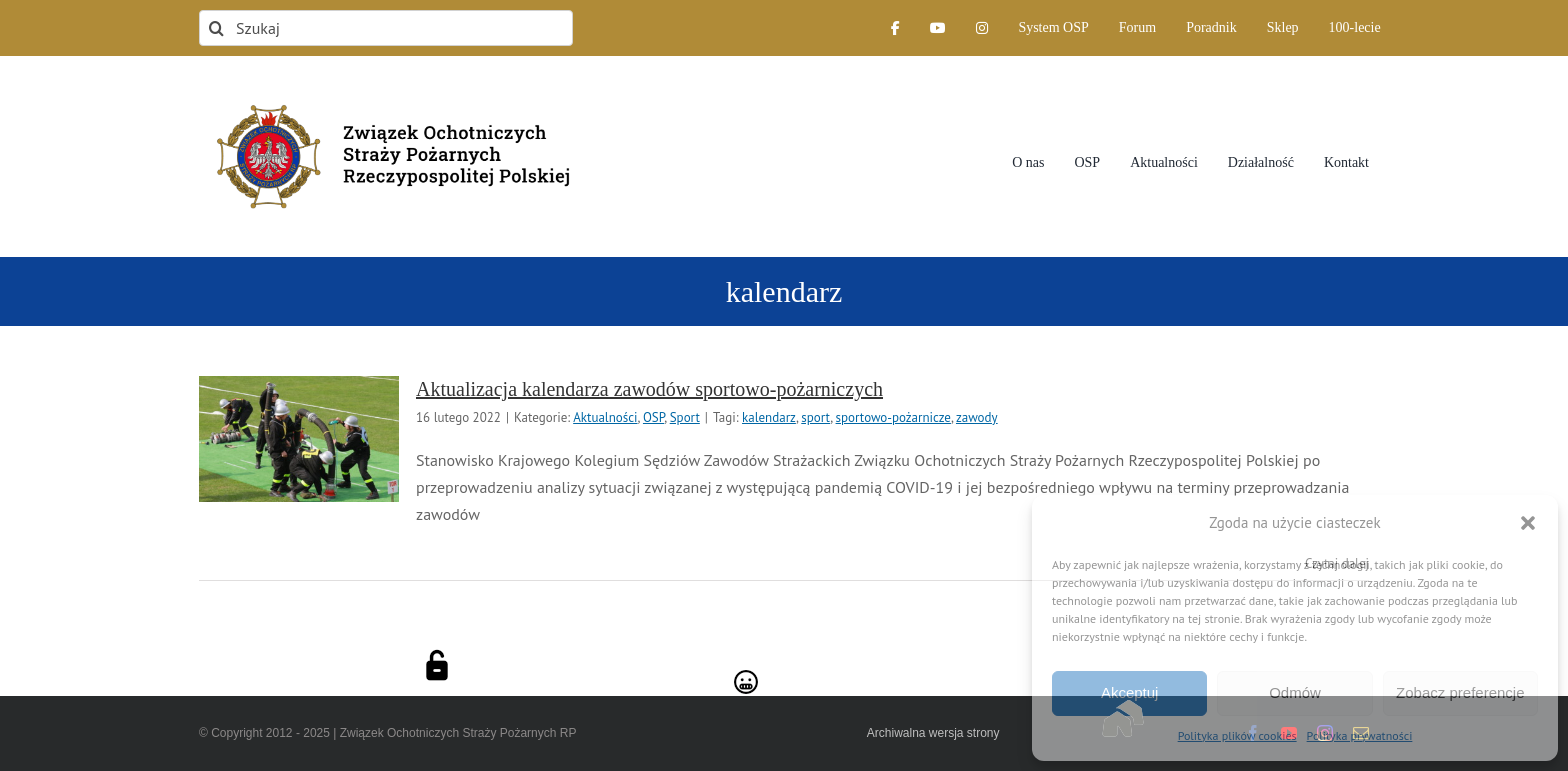  Describe the element at coordinates (746, 682) in the screenshot. I see `indicates an awkward or uncomfortable situation` at that location.